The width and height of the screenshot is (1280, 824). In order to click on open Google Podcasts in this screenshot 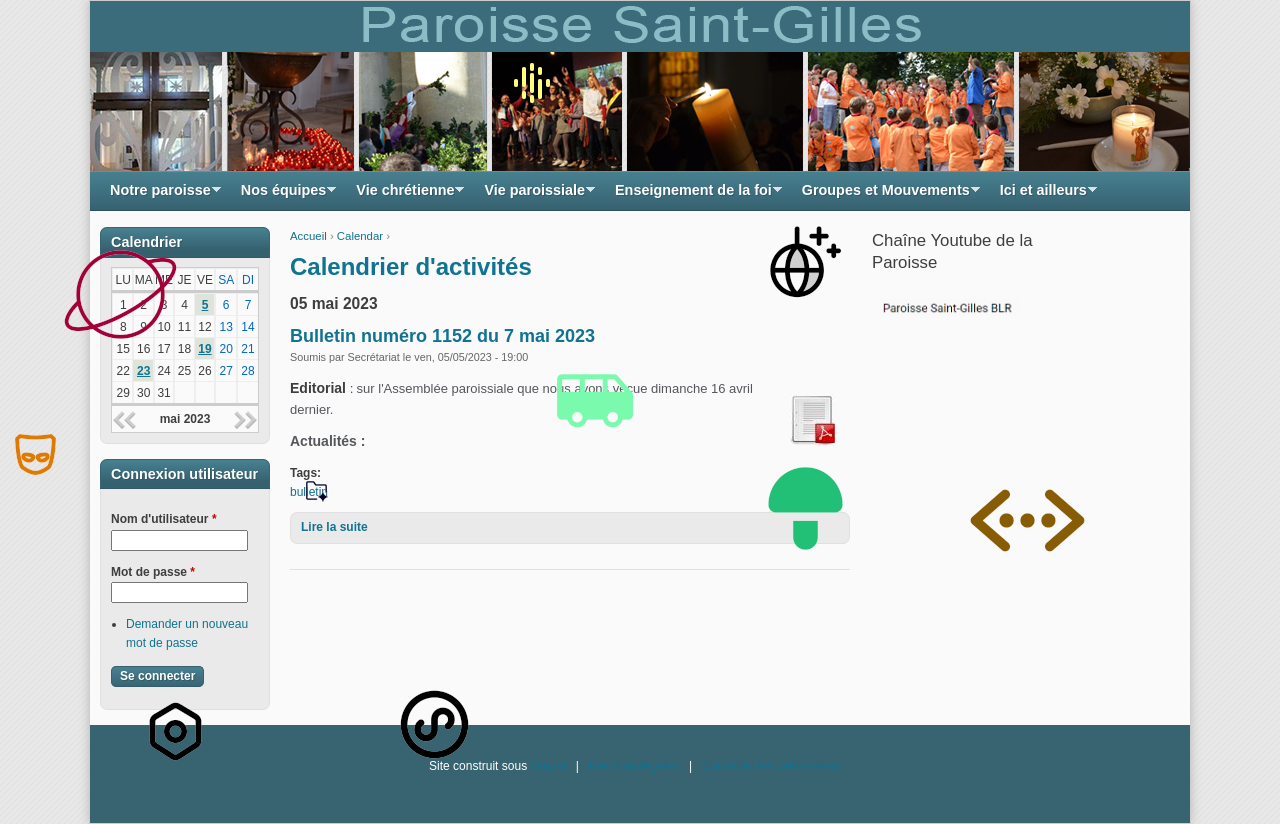, I will do `click(532, 83)`.